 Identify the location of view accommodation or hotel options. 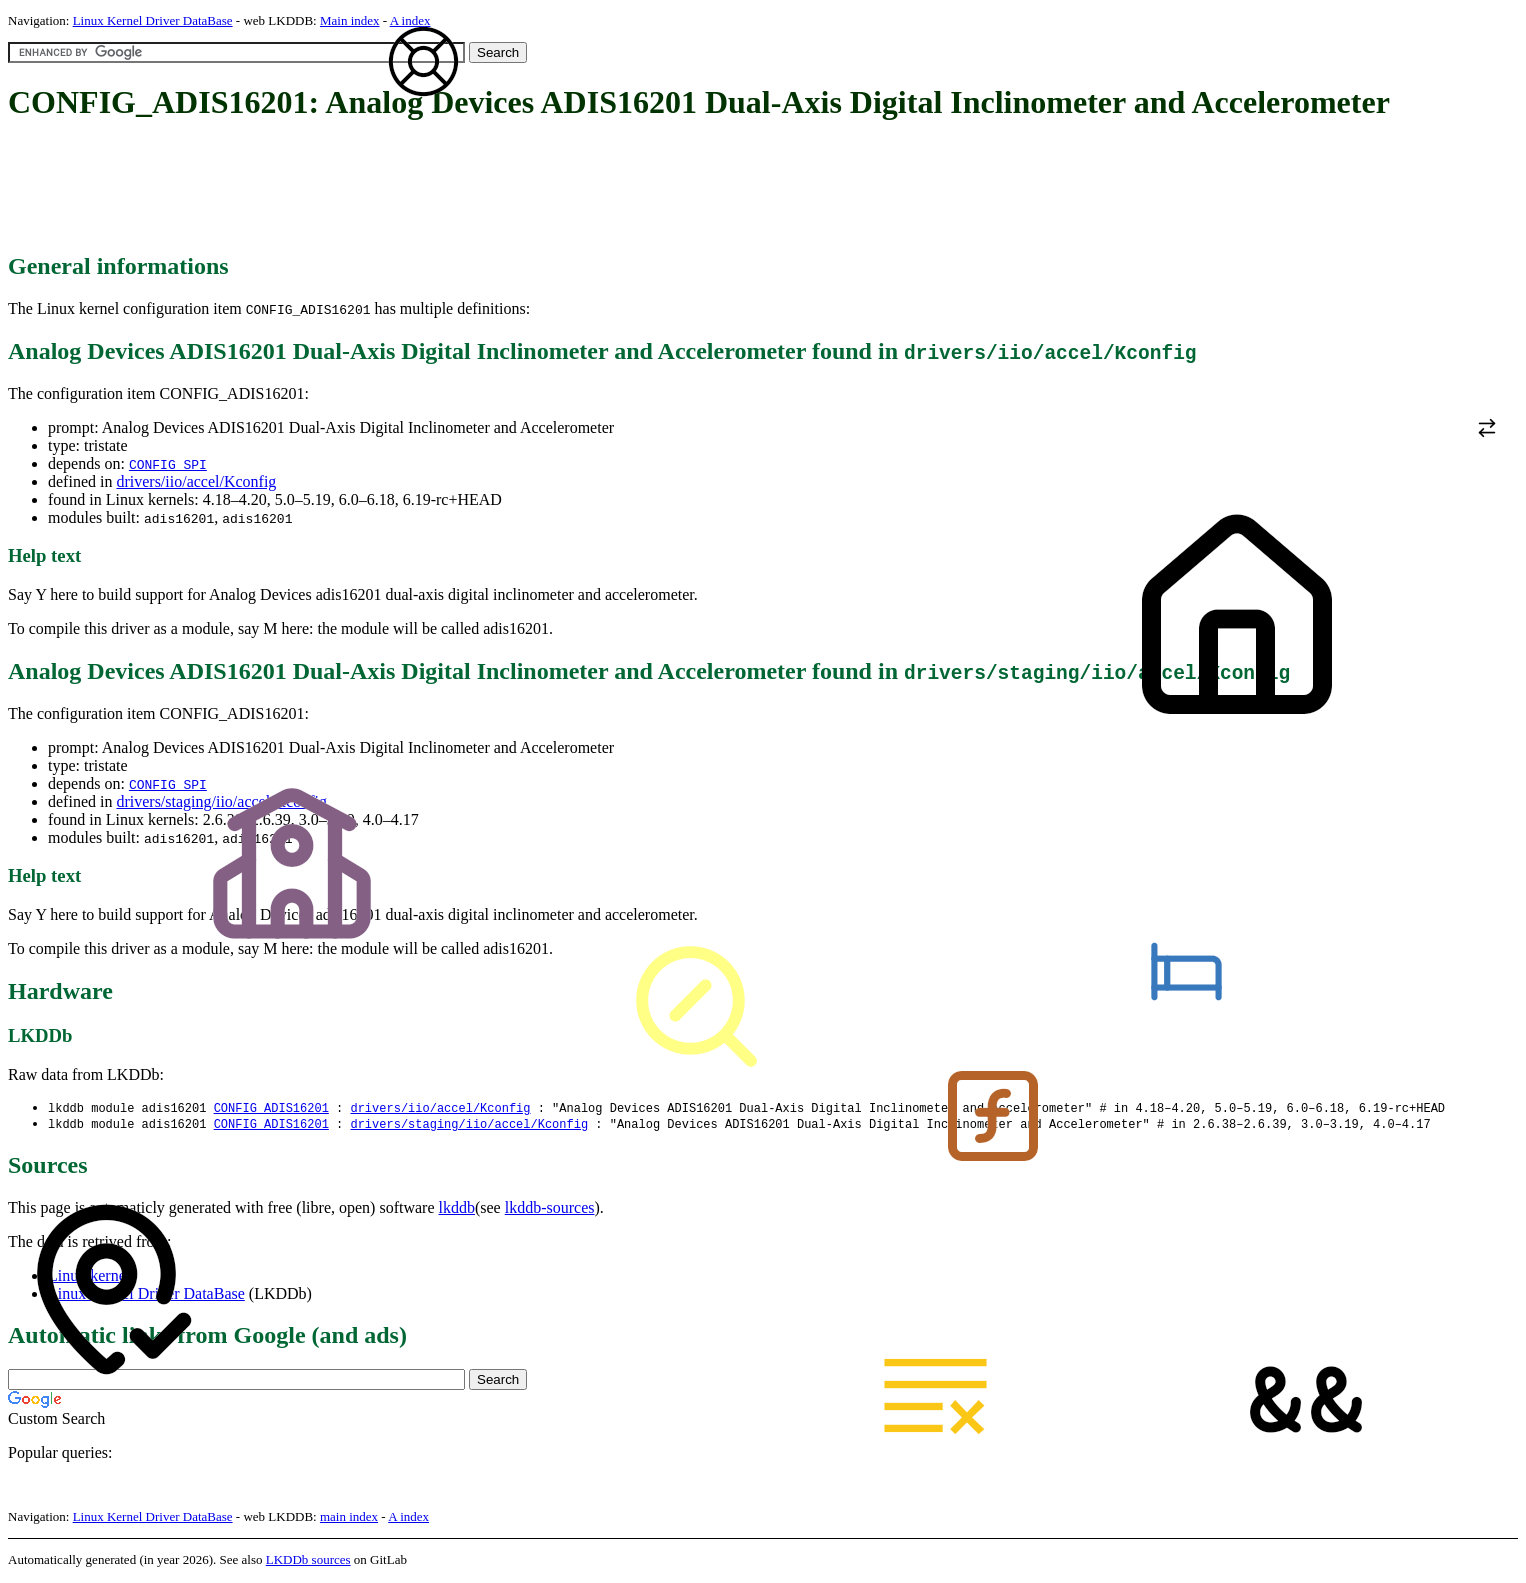
(1186, 971).